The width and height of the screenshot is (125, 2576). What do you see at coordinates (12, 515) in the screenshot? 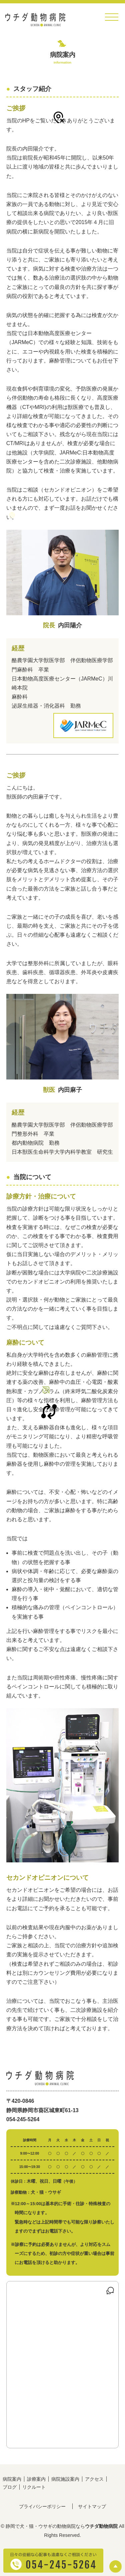
I see `view donut chart analytics` at bounding box center [12, 515].